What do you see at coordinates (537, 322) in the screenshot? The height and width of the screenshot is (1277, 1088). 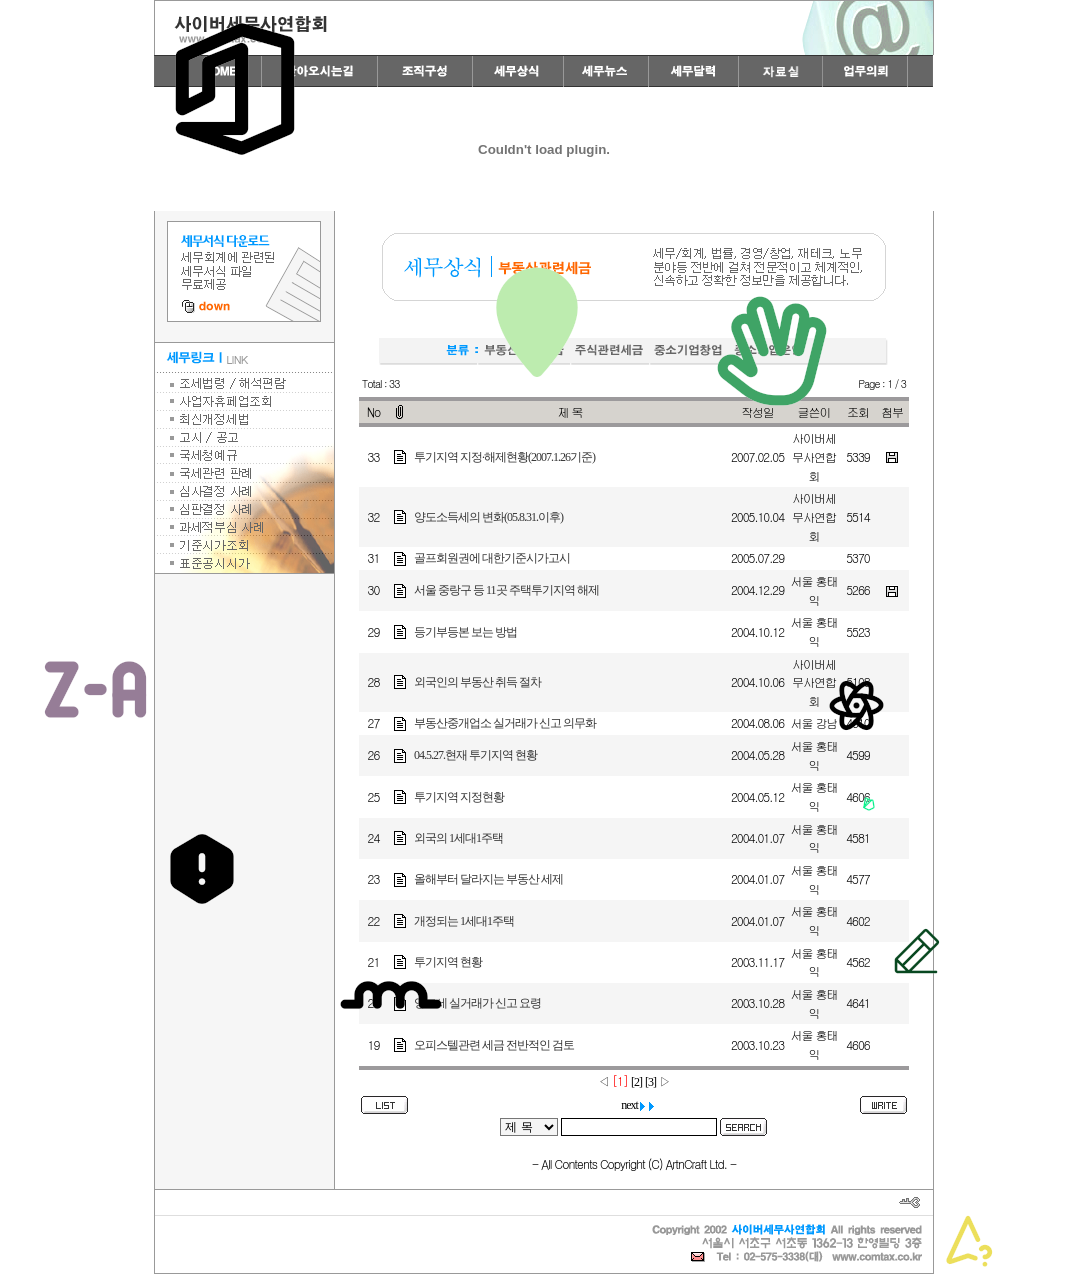 I see `view or set a location on the map` at bounding box center [537, 322].